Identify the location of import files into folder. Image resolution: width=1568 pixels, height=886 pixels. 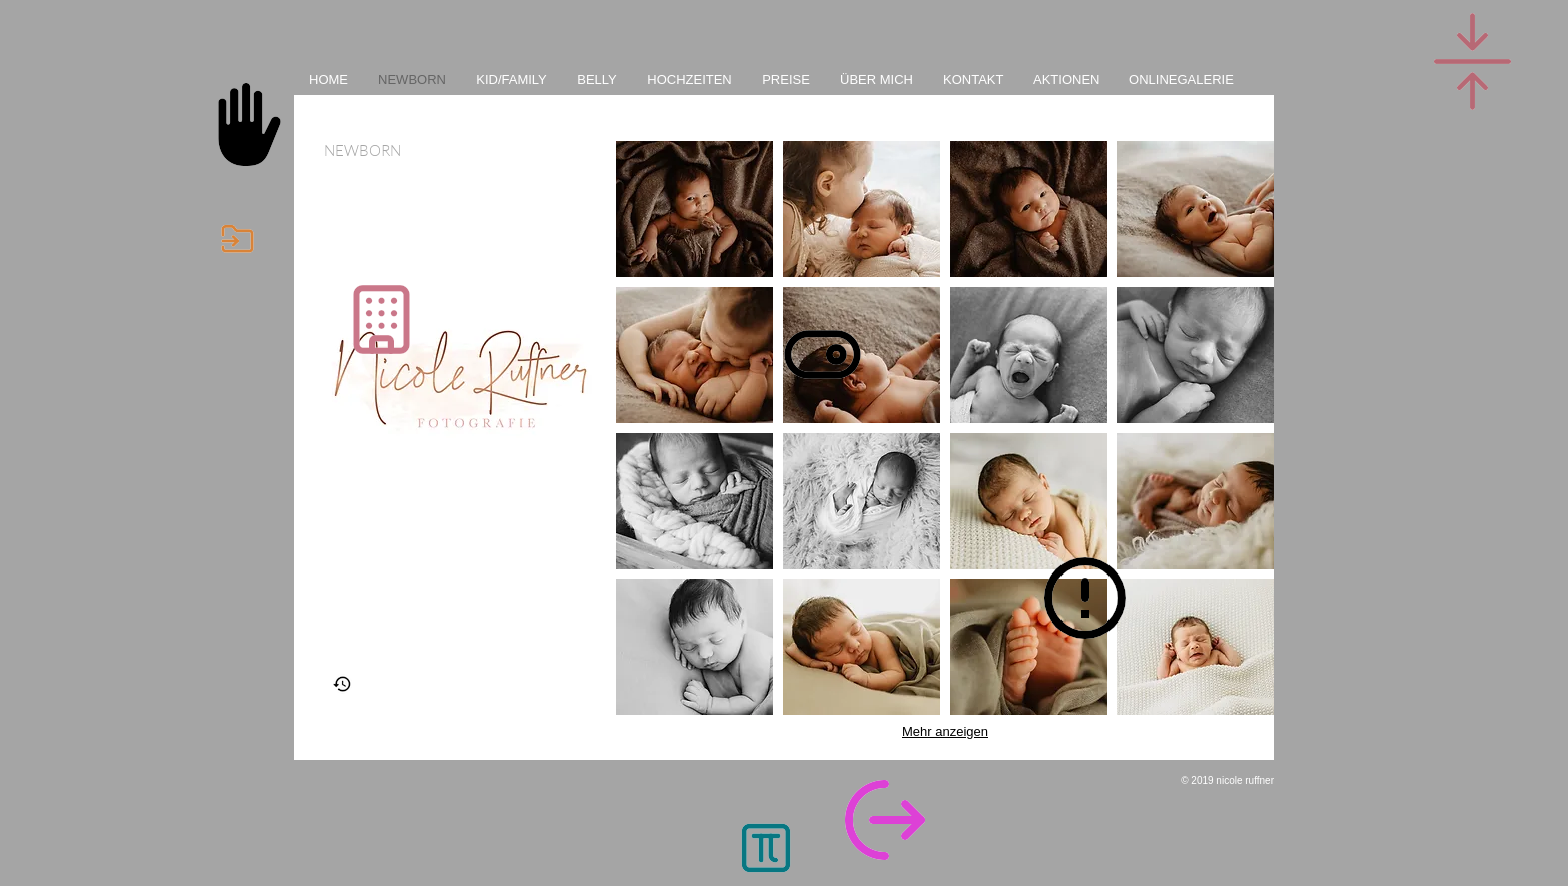
(237, 239).